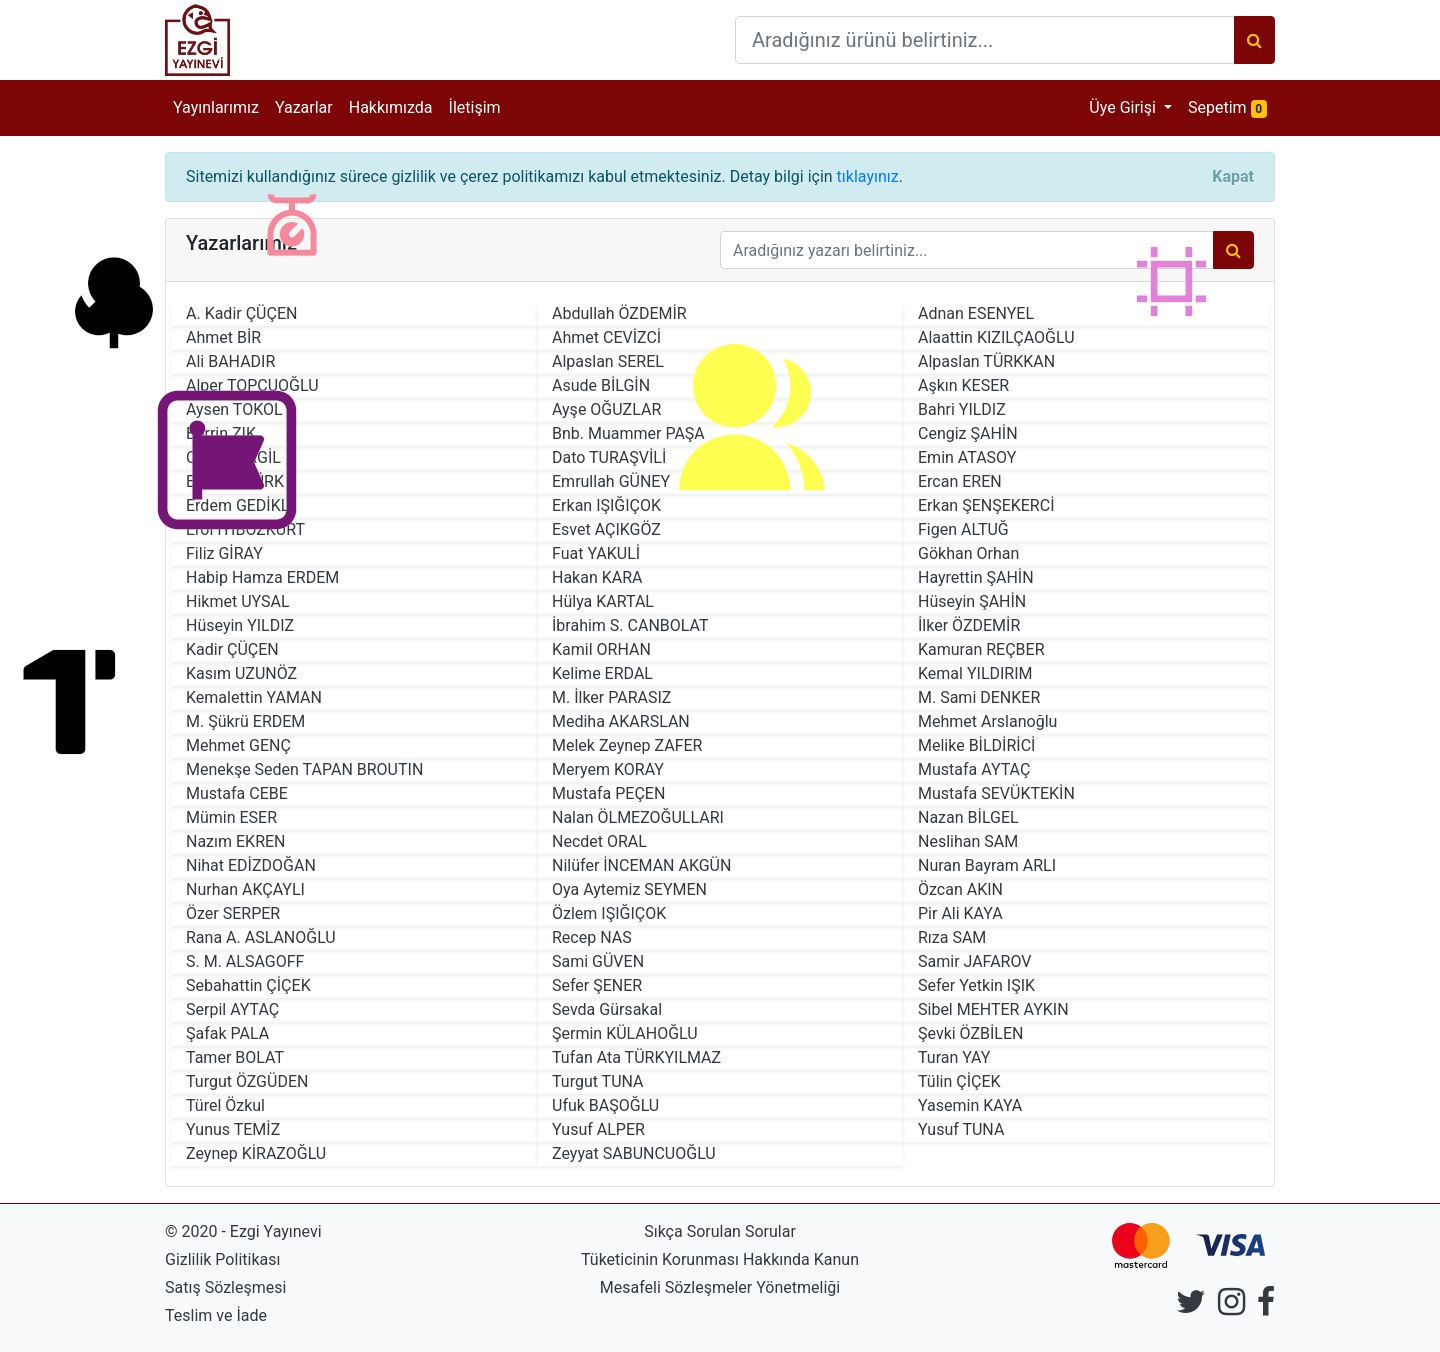  Describe the element at coordinates (70, 699) in the screenshot. I see `access design or creative tools` at that location.